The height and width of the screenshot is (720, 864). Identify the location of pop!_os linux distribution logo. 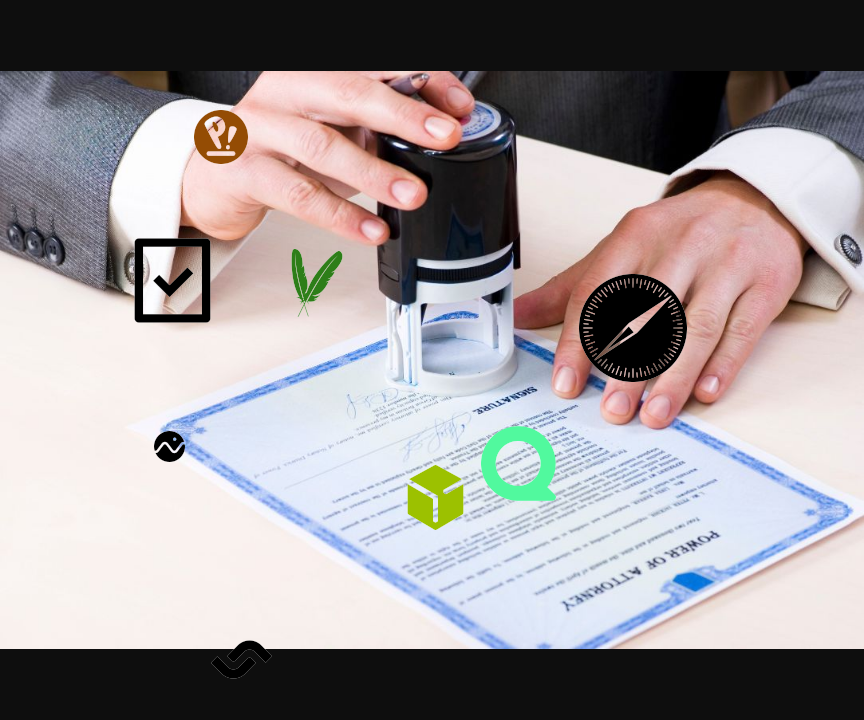
(221, 137).